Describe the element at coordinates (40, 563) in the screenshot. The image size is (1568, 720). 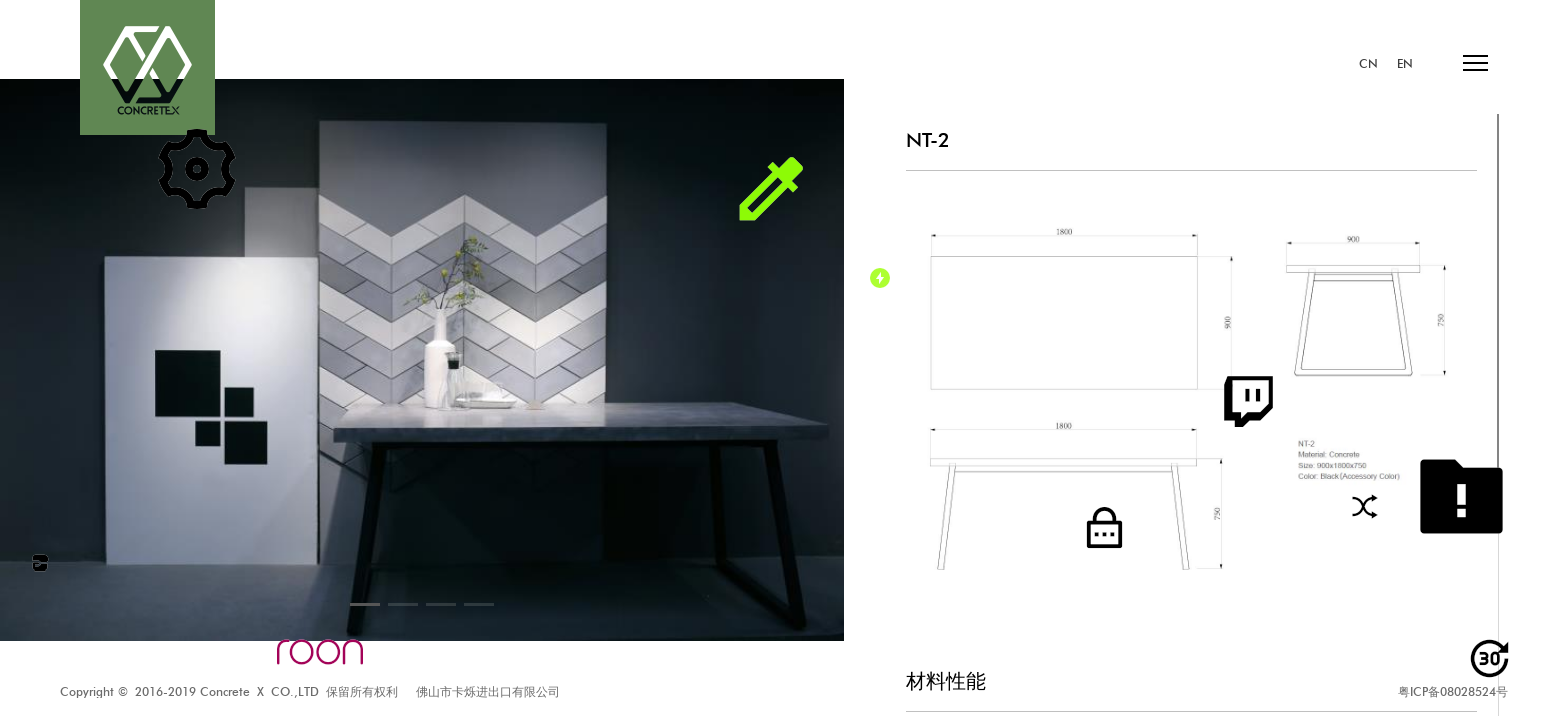
I see `access boxing or combat sports content` at that location.